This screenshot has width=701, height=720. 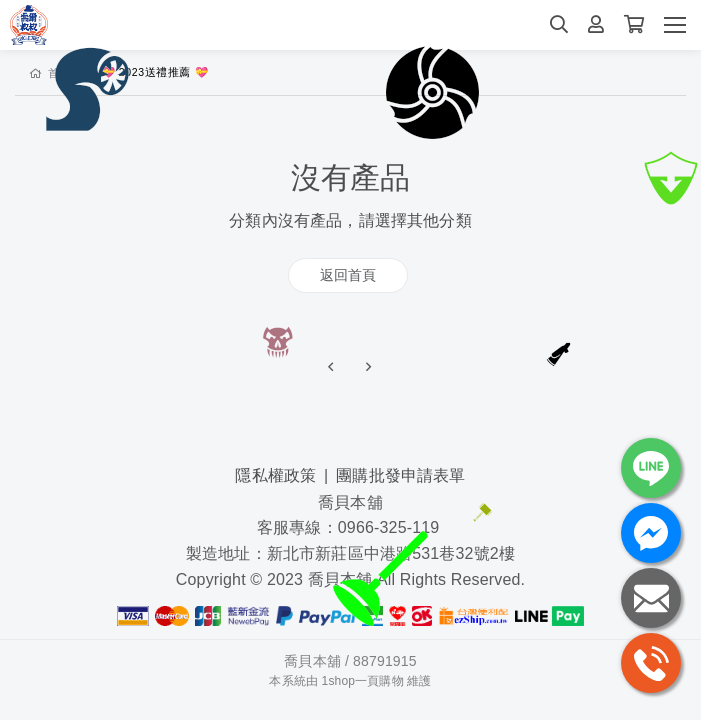 What do you see at coordinates (671, 178) in the screenshot?
I see `indicates armor or defense has been reduced` at bounding box center [671, 178].